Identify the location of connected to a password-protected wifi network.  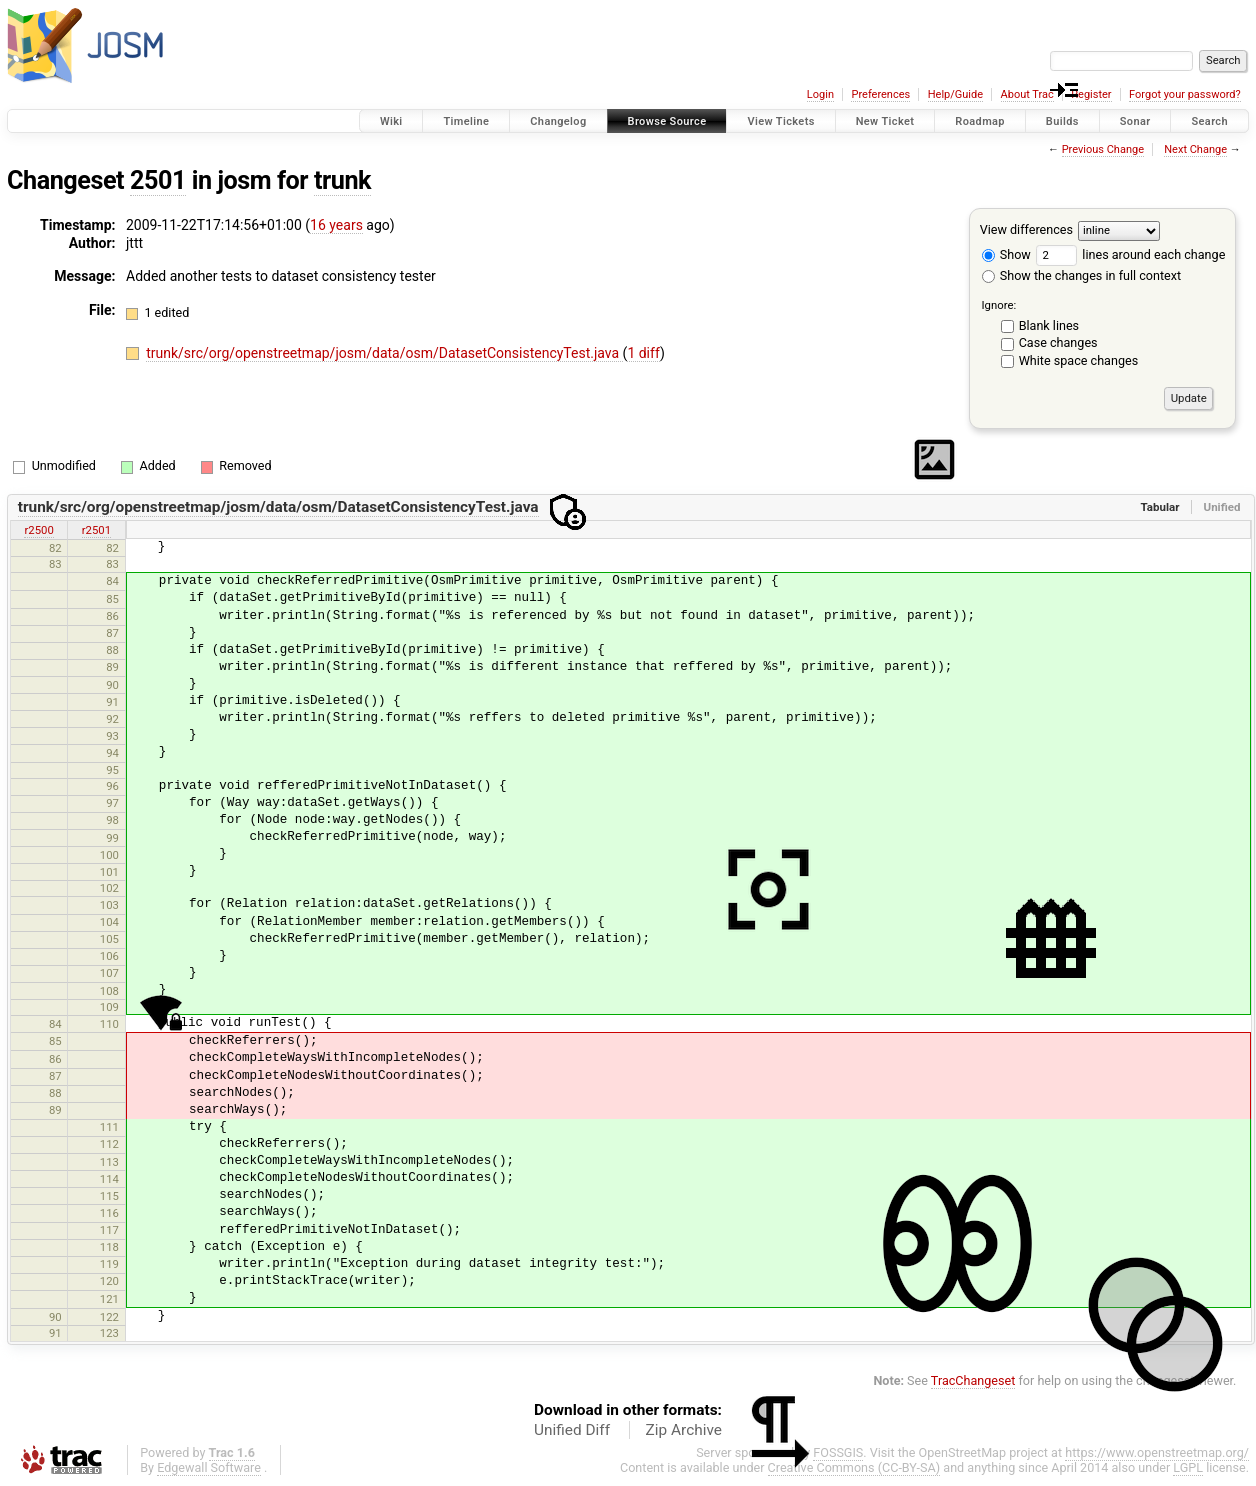
(161, 1013).